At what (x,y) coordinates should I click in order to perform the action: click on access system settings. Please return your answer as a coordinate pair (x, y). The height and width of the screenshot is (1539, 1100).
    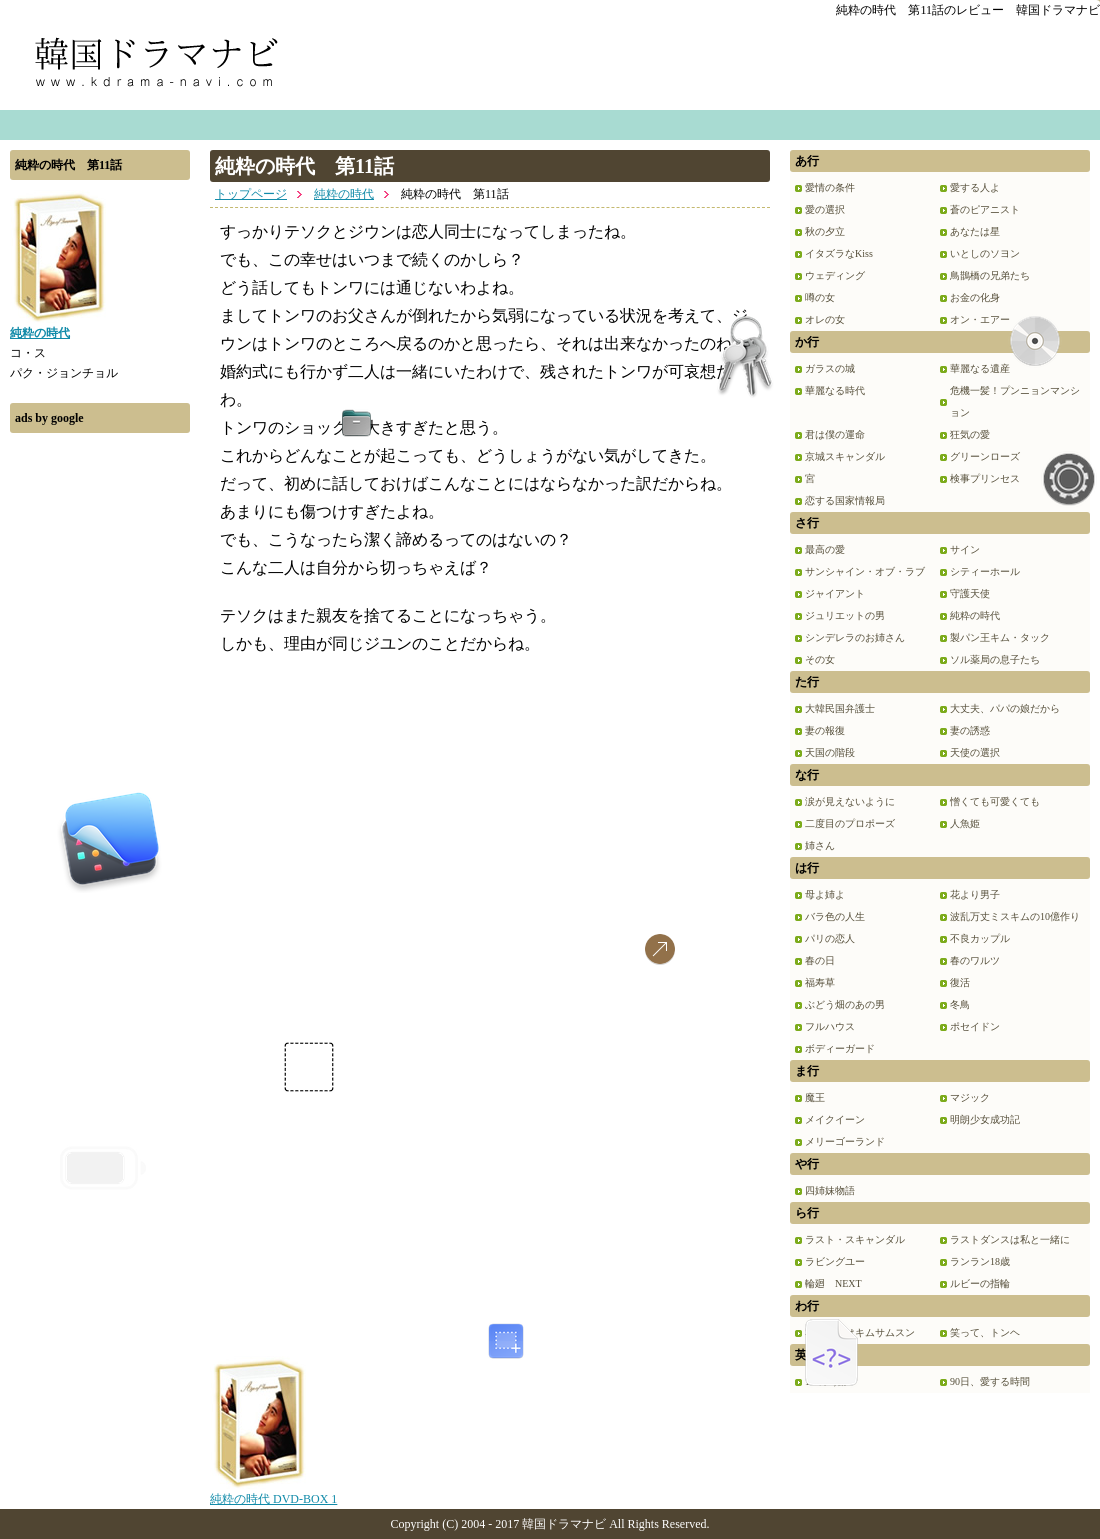
    Looking at the image, I should click on (1069, 479).